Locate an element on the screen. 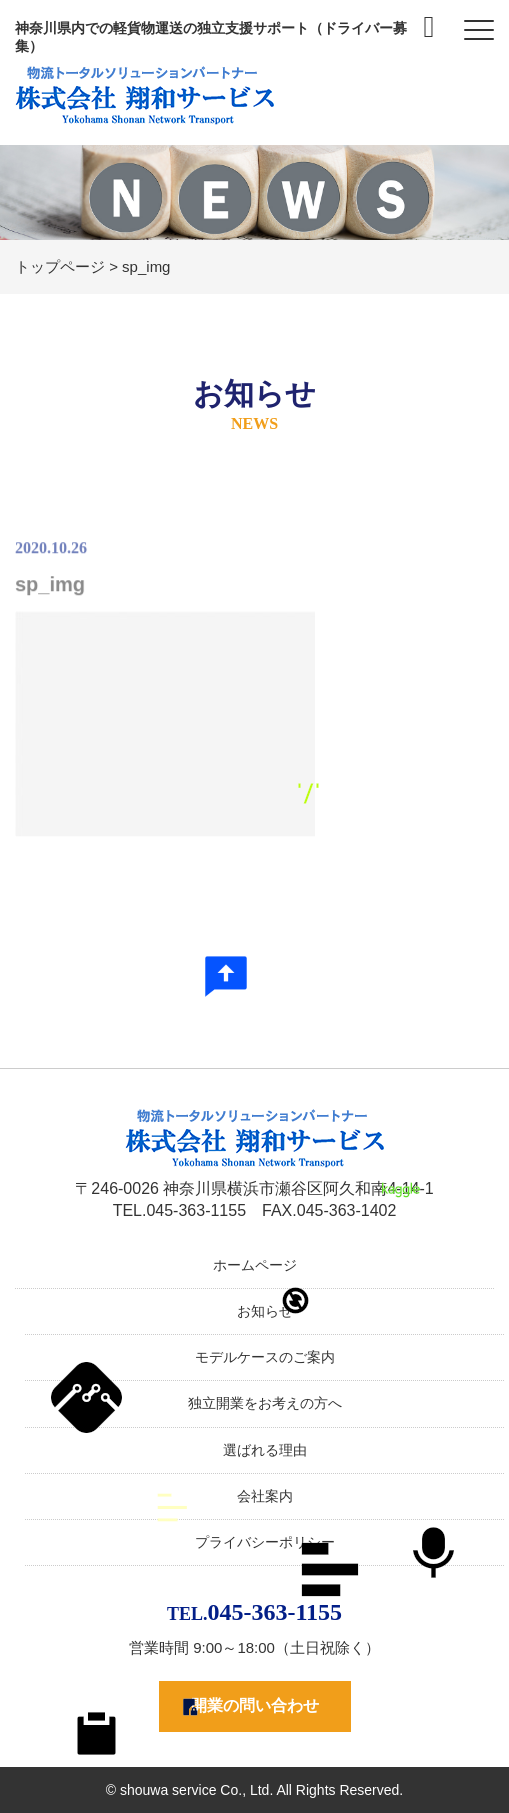 This screenshot has height=1813, width=509. upload a file to the conversation is located at coordinates (226, 975).